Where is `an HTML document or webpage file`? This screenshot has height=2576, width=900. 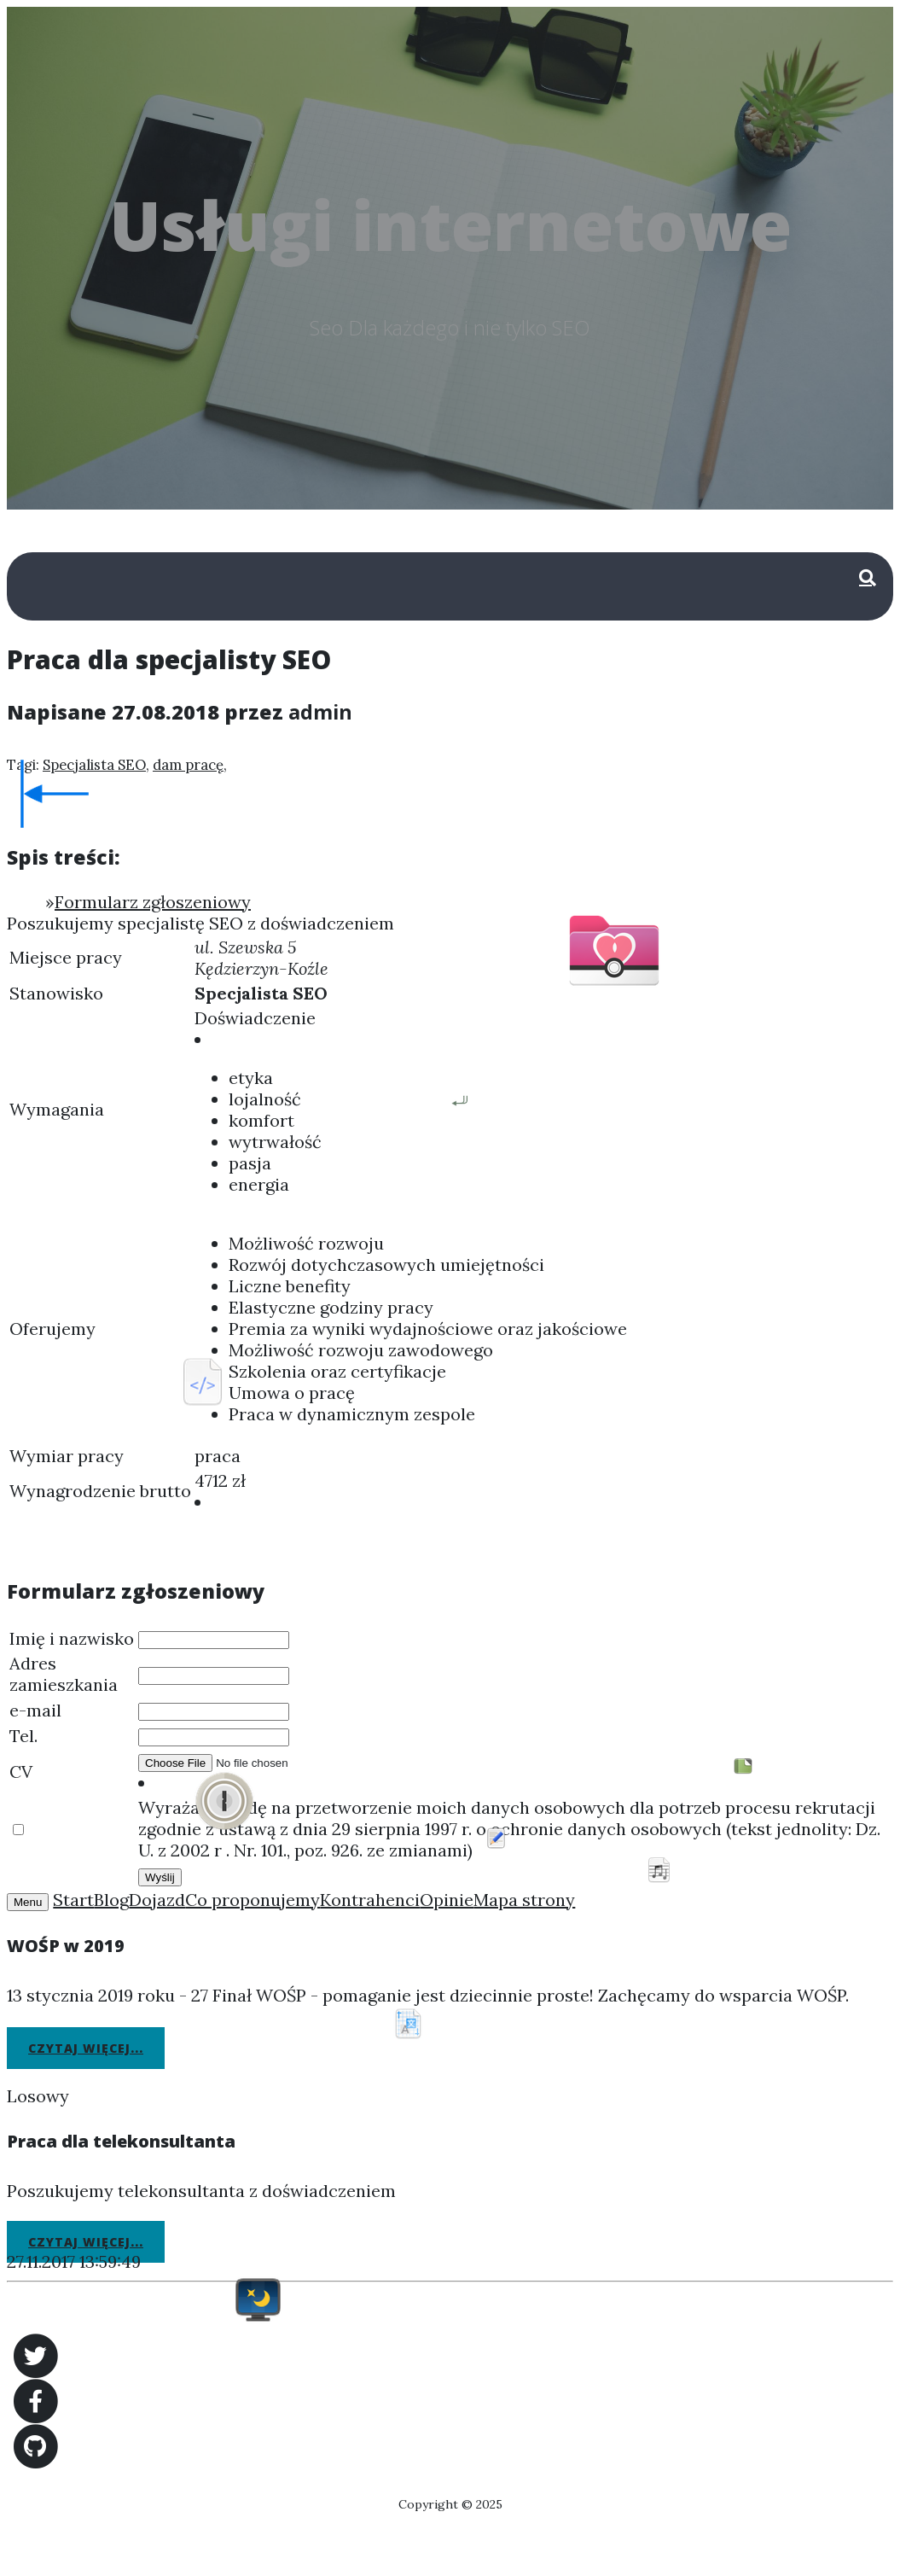
an HTML document or webpage file is located at coordinates (202, 1381).